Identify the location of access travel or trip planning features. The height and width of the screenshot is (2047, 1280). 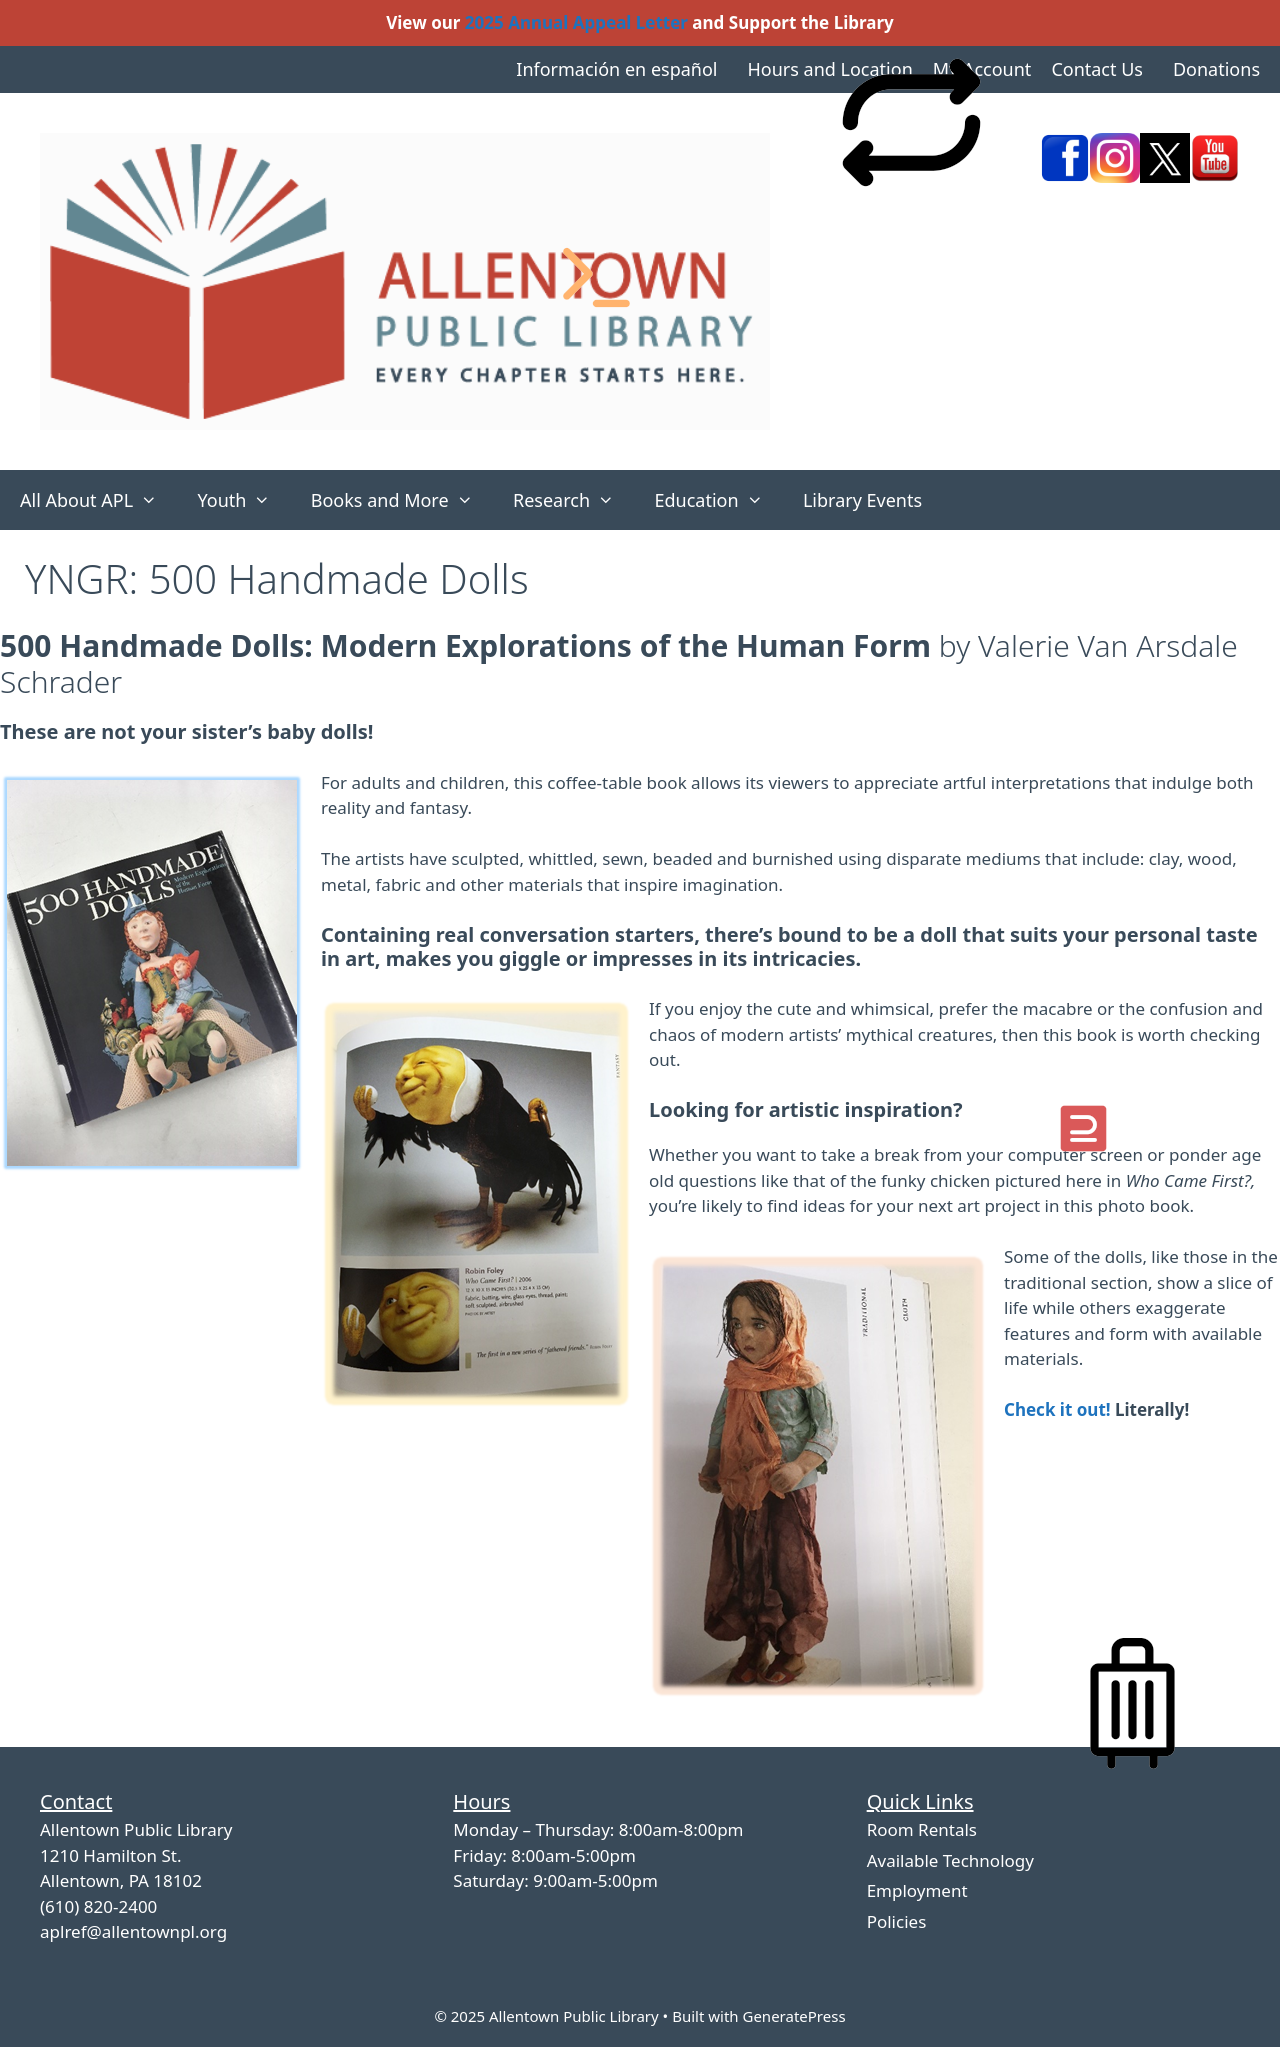
(1132, 1705).